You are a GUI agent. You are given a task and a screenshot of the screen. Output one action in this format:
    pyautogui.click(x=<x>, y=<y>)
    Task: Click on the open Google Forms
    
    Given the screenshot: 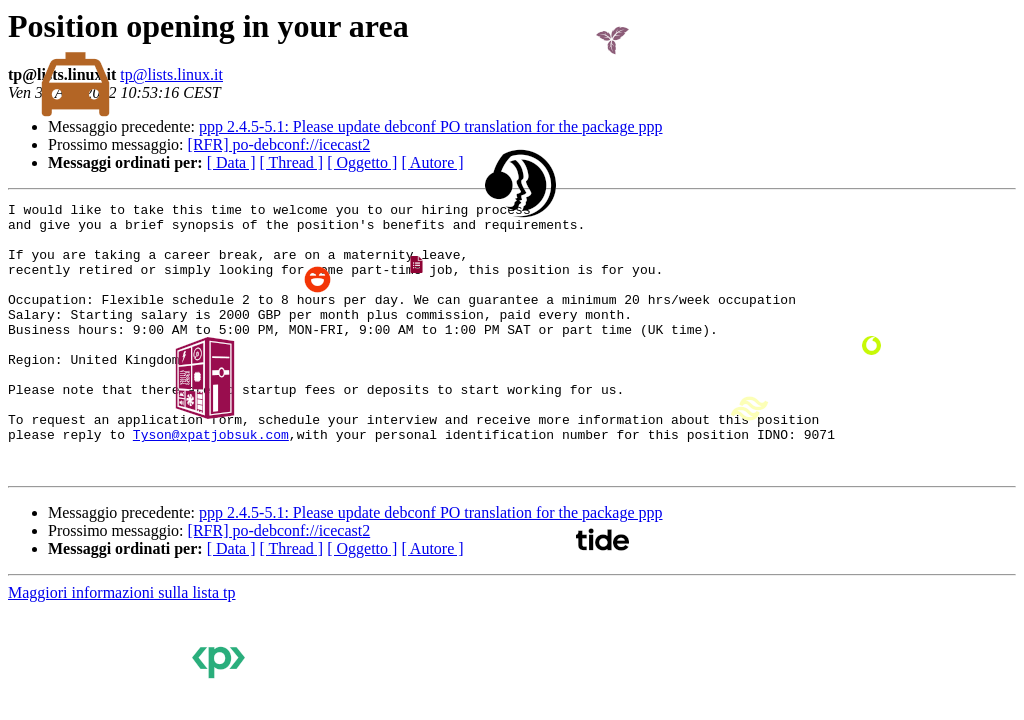 What is the action you would take?
    pyautogui.click(x=416, y=264)
    